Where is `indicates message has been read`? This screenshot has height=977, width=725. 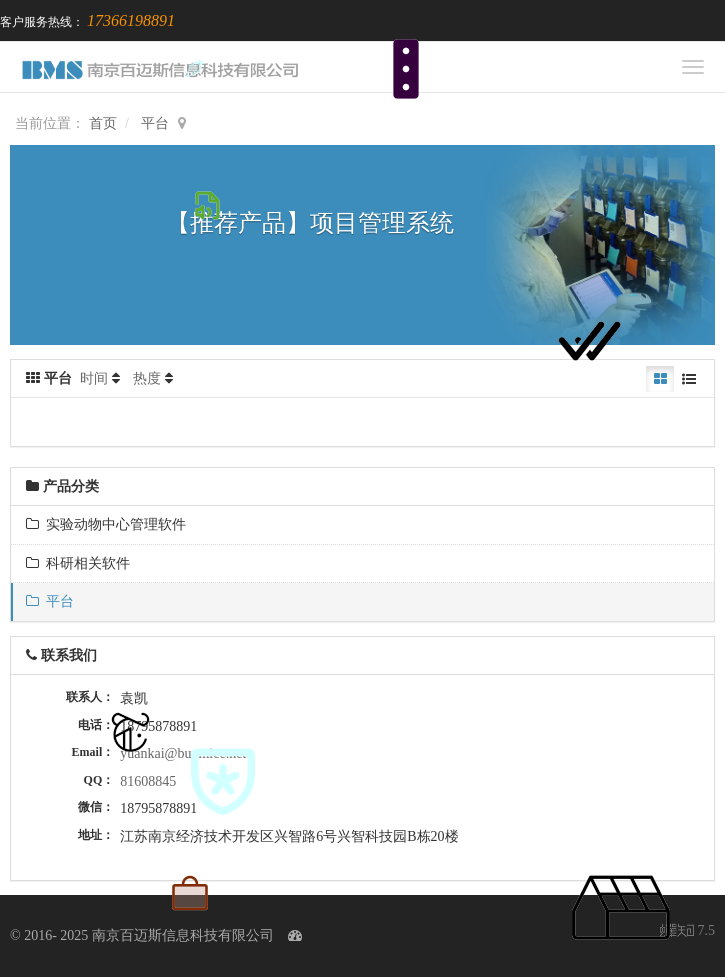 indicates message has been read is located at coordinates (588, 341).